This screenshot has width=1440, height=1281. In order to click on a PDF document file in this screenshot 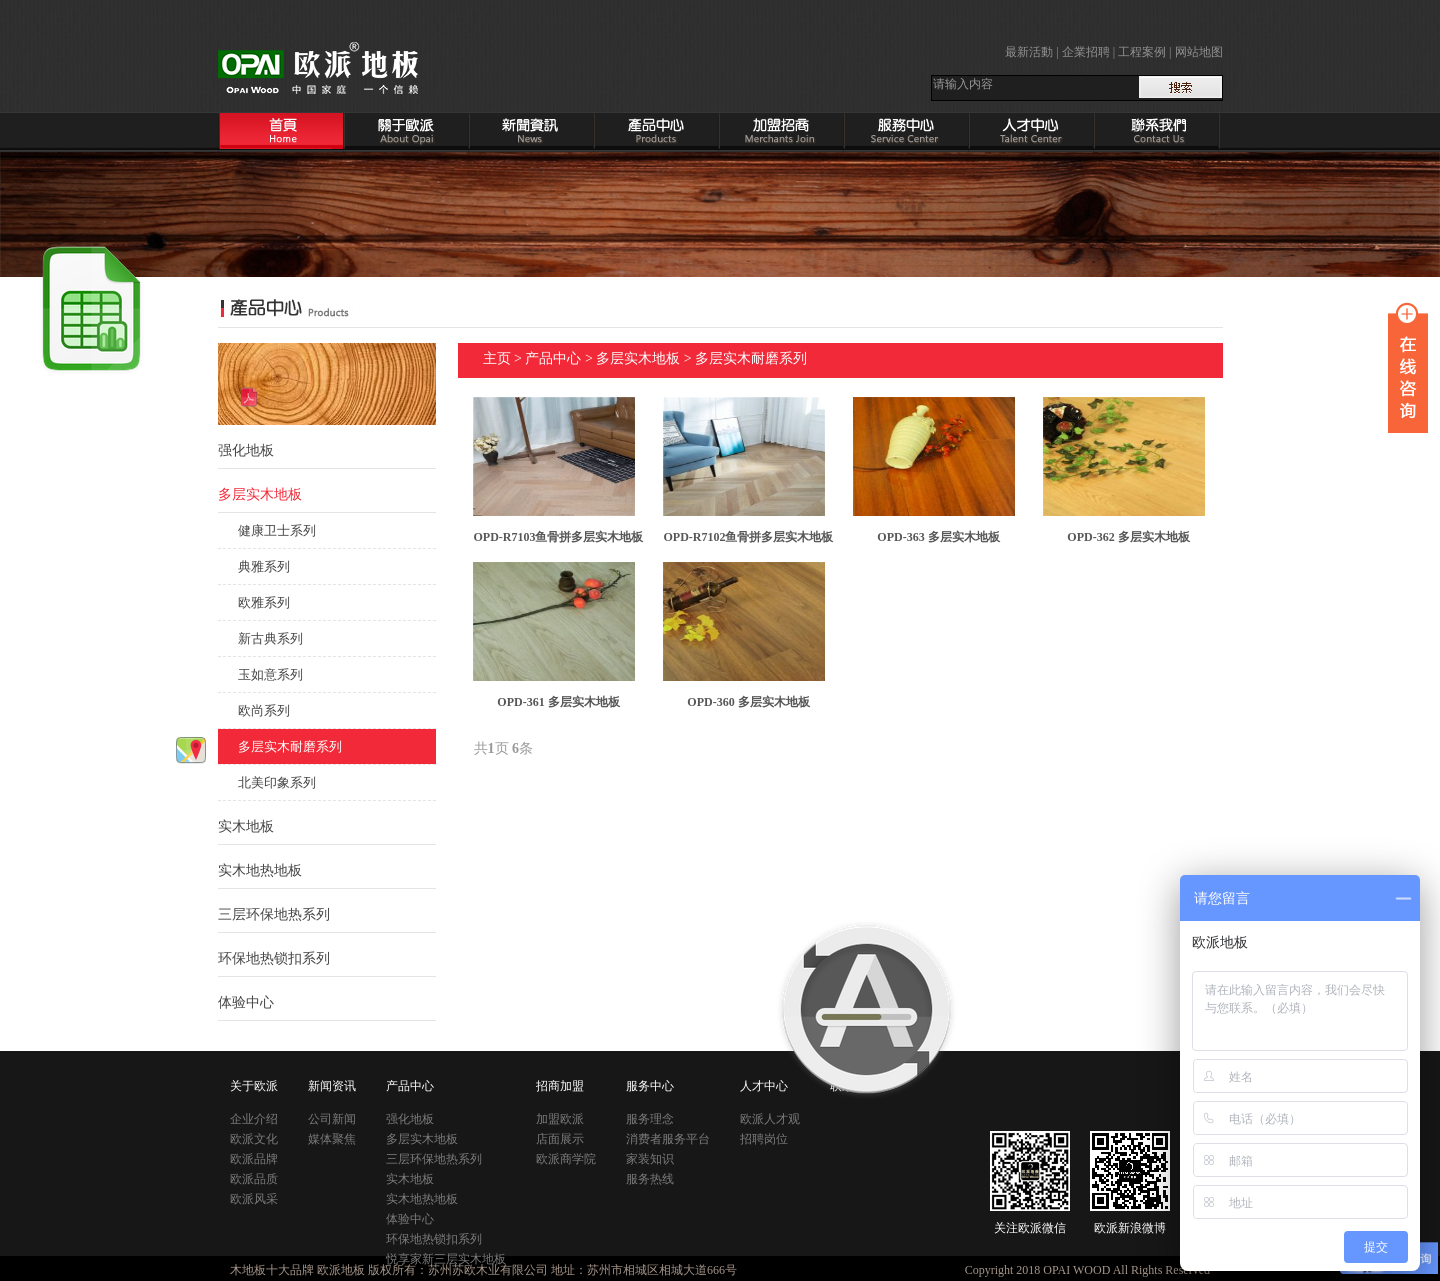, I will do `click(249, 397)`.